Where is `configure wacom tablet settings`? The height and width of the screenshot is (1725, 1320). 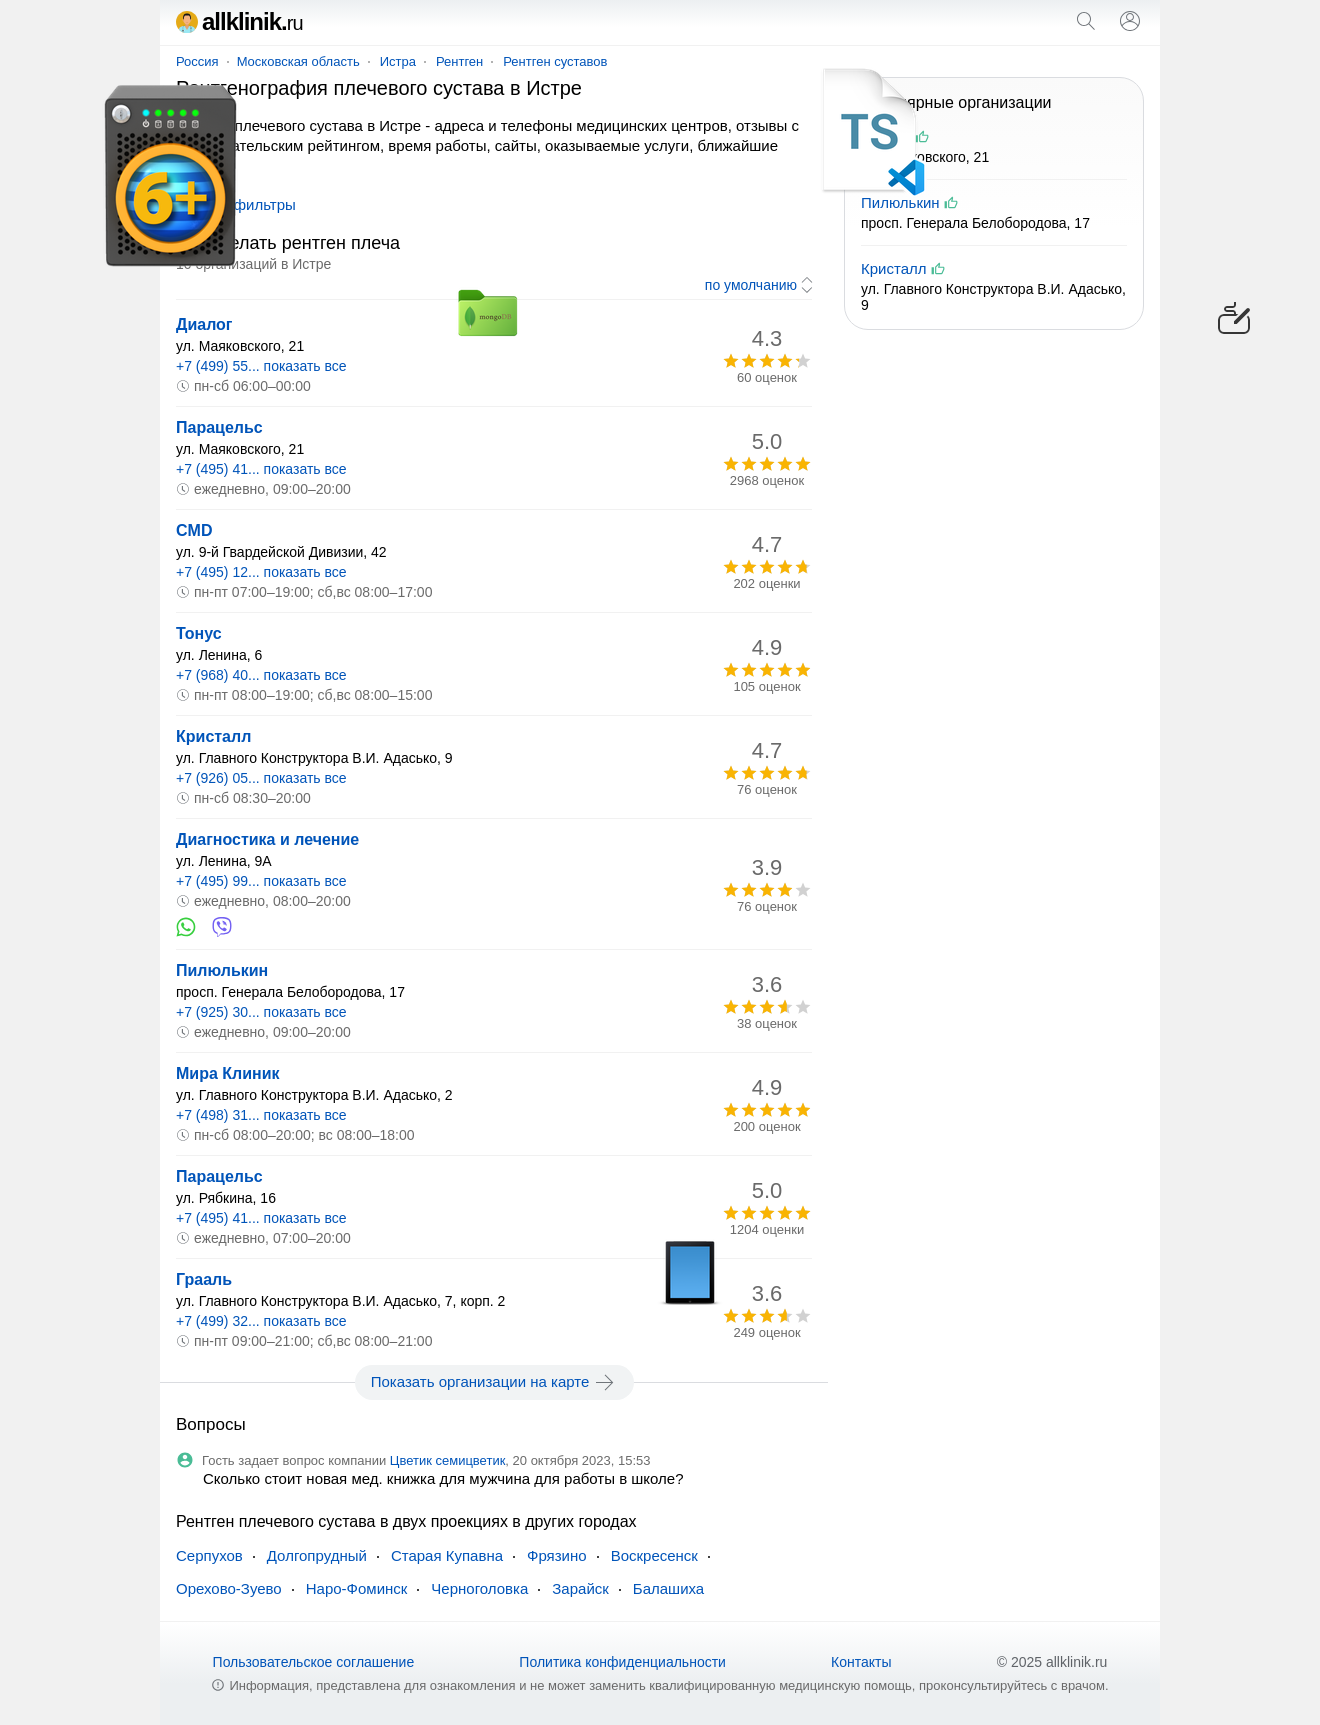 configure wacom tablet settings is located at coordinates (1234, 318).